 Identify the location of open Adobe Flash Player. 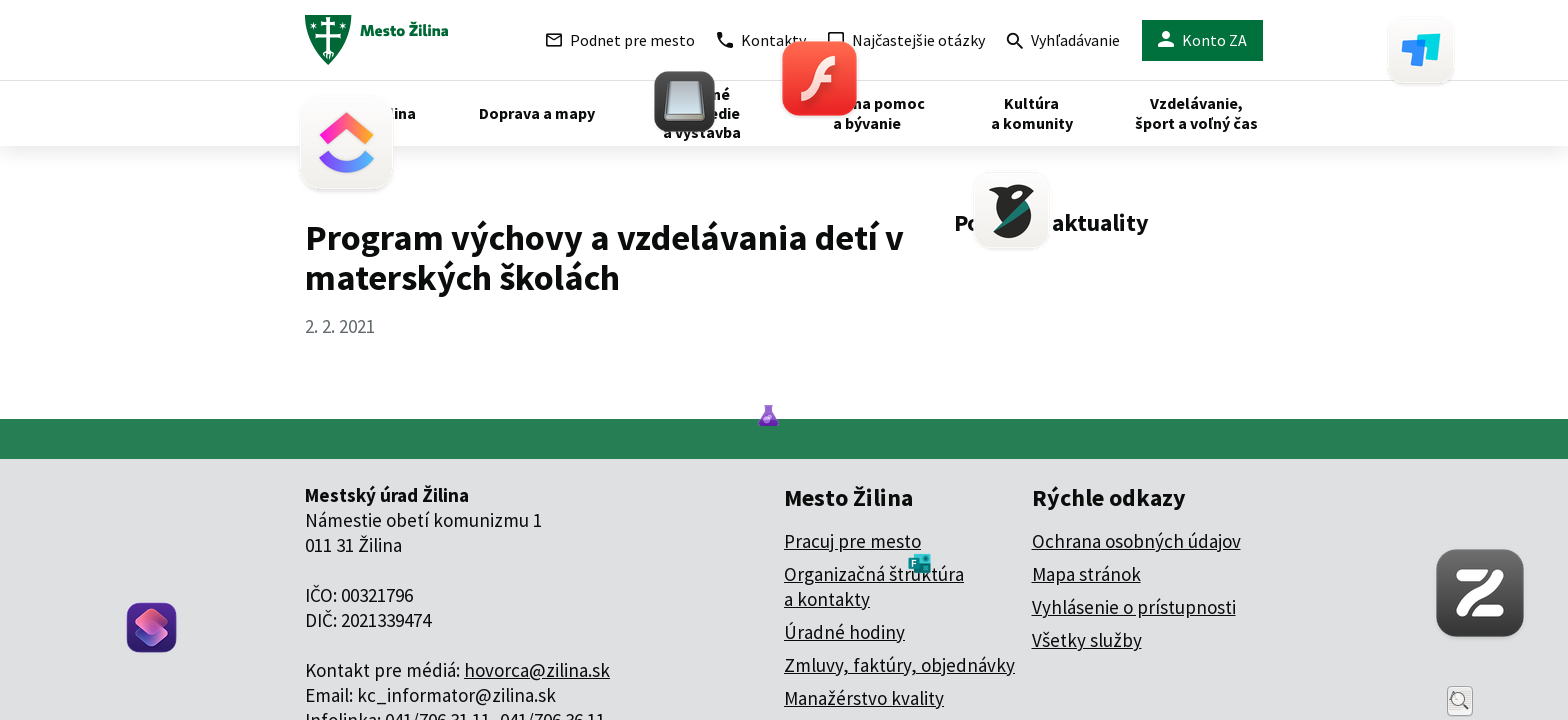
(819, 78).